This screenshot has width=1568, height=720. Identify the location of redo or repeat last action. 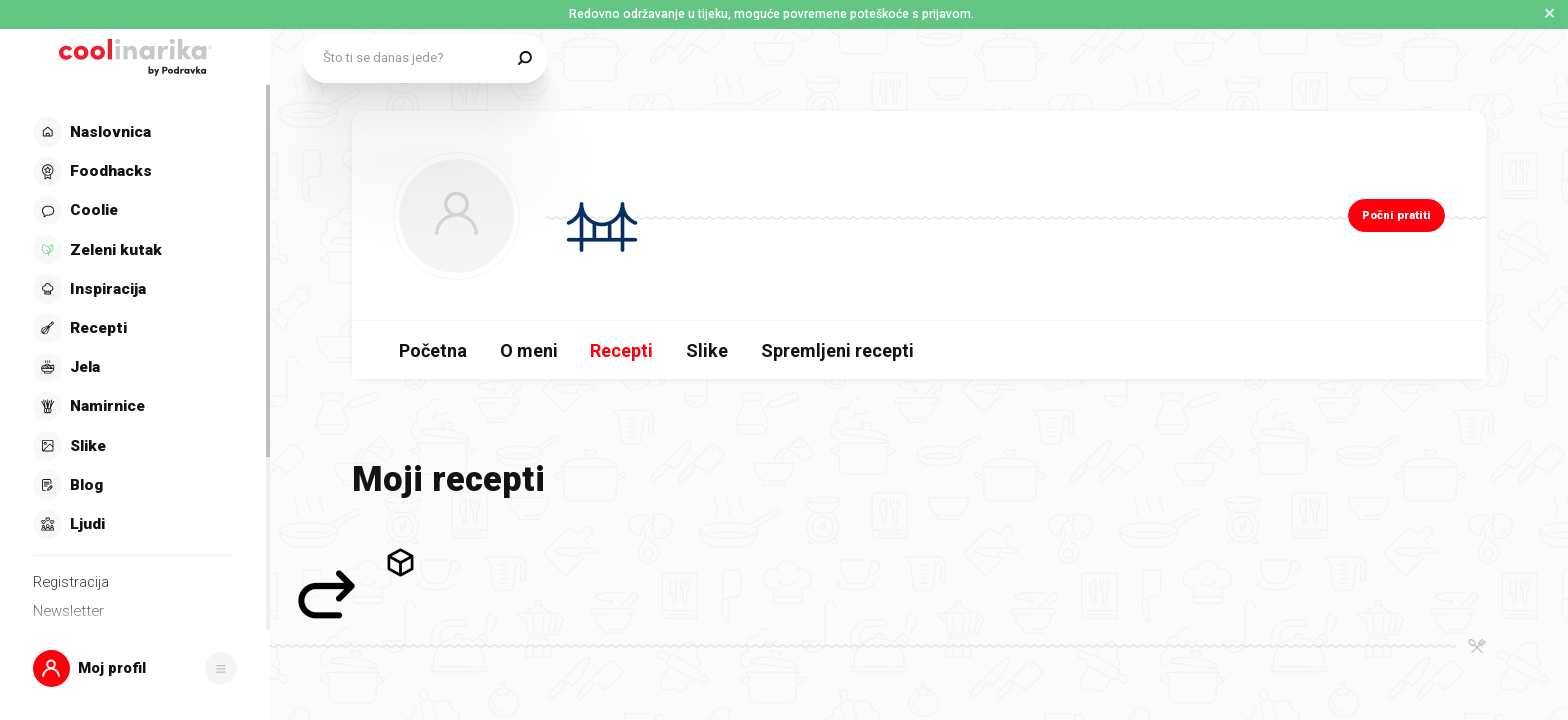
(326, 596).